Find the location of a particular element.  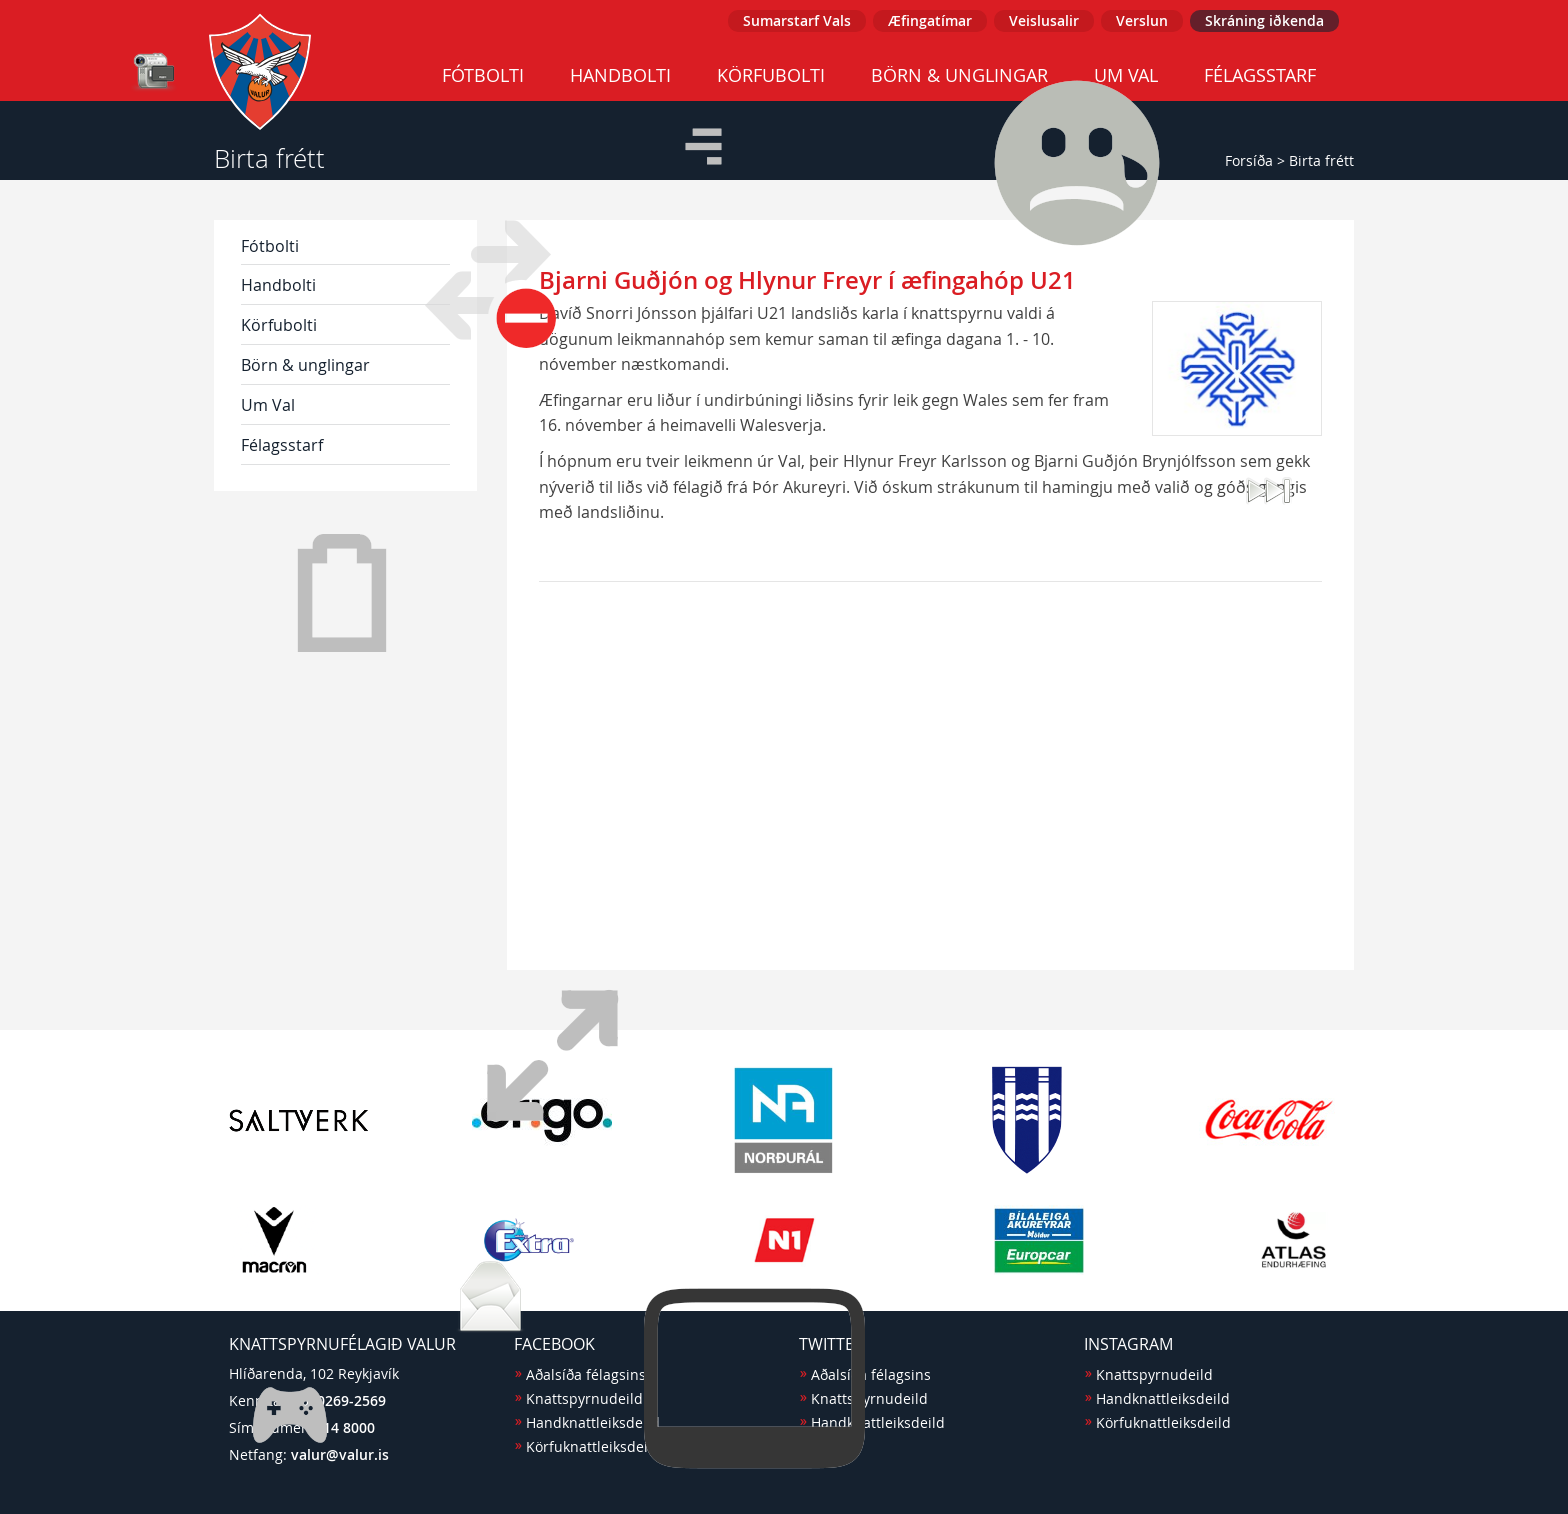

expand content to fullscreen mode is located at coordinates (552, 1055).